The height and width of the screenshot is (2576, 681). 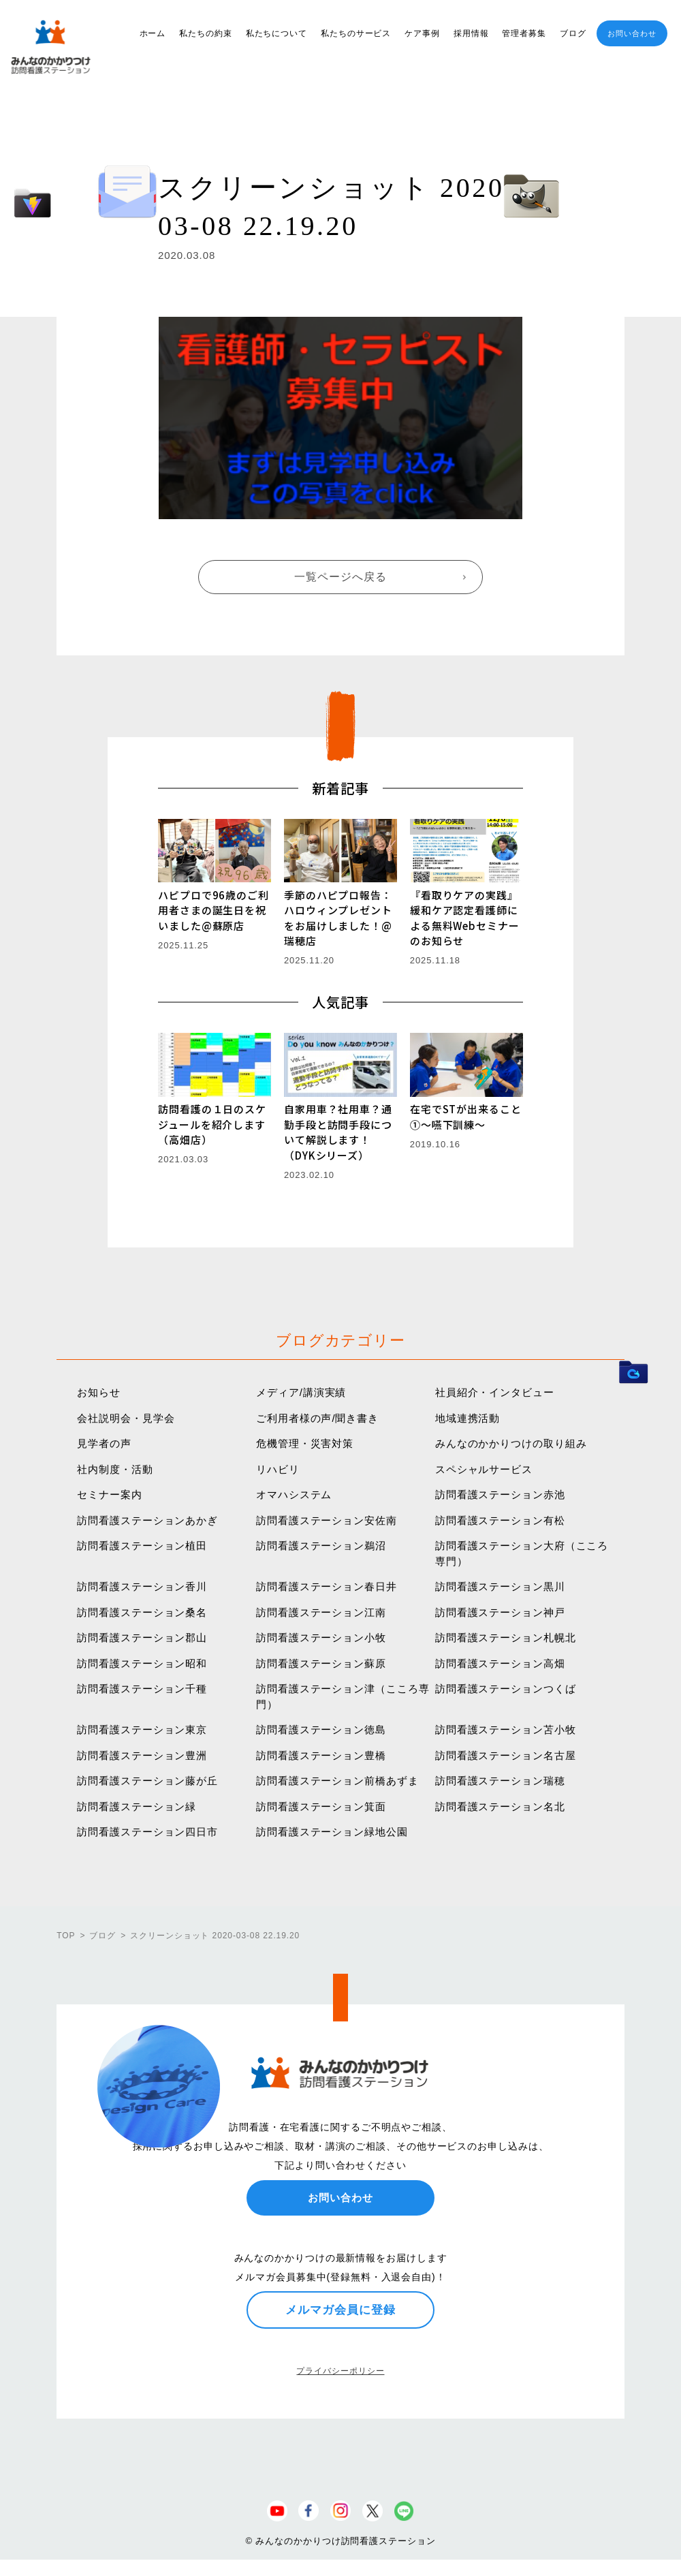 What do you see at coordinates (633, 1373) in the screenshot?
I see `open wondershare inclowdz cloud storage folder` at bounding box center [633, 1373].